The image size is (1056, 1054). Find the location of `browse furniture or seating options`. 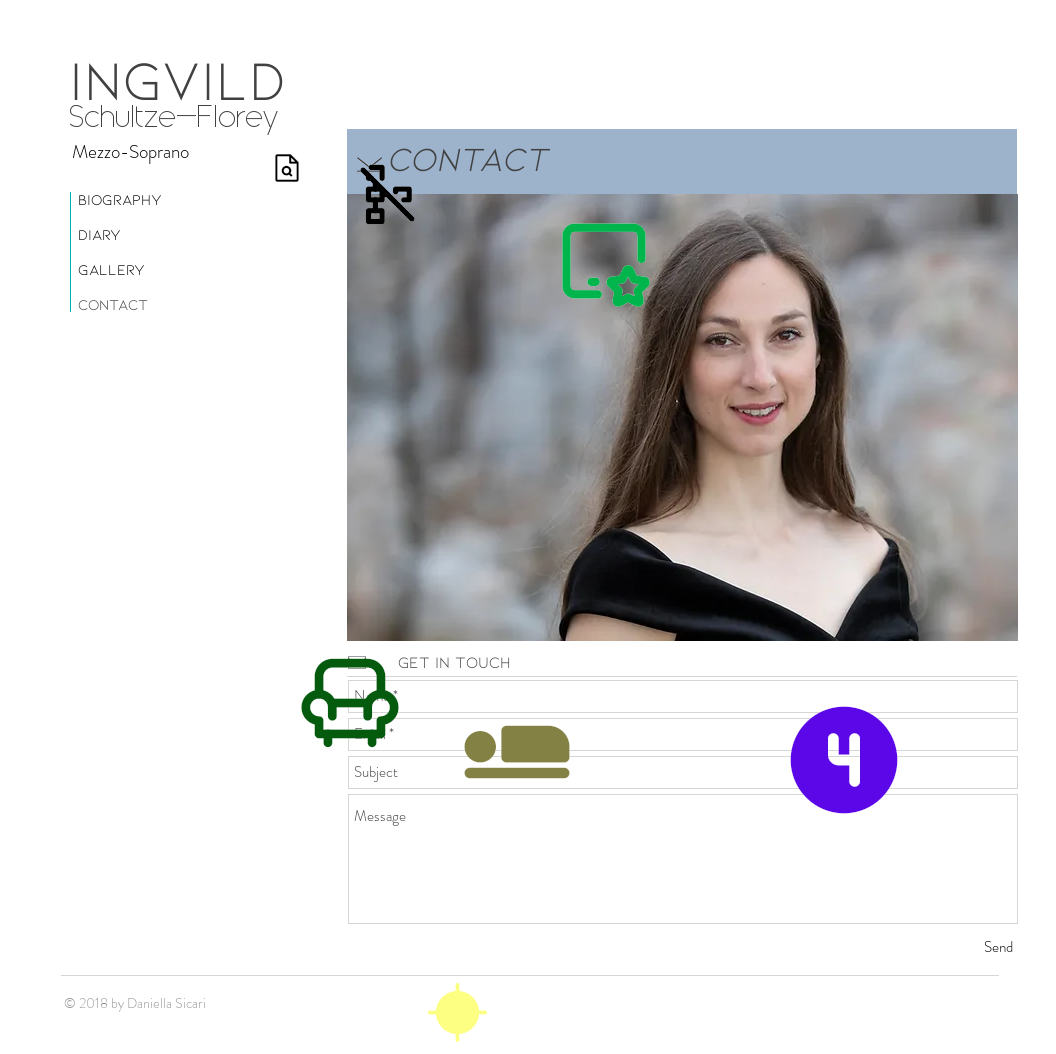

browse furniture or seating options is located at coordinates (350, 703).